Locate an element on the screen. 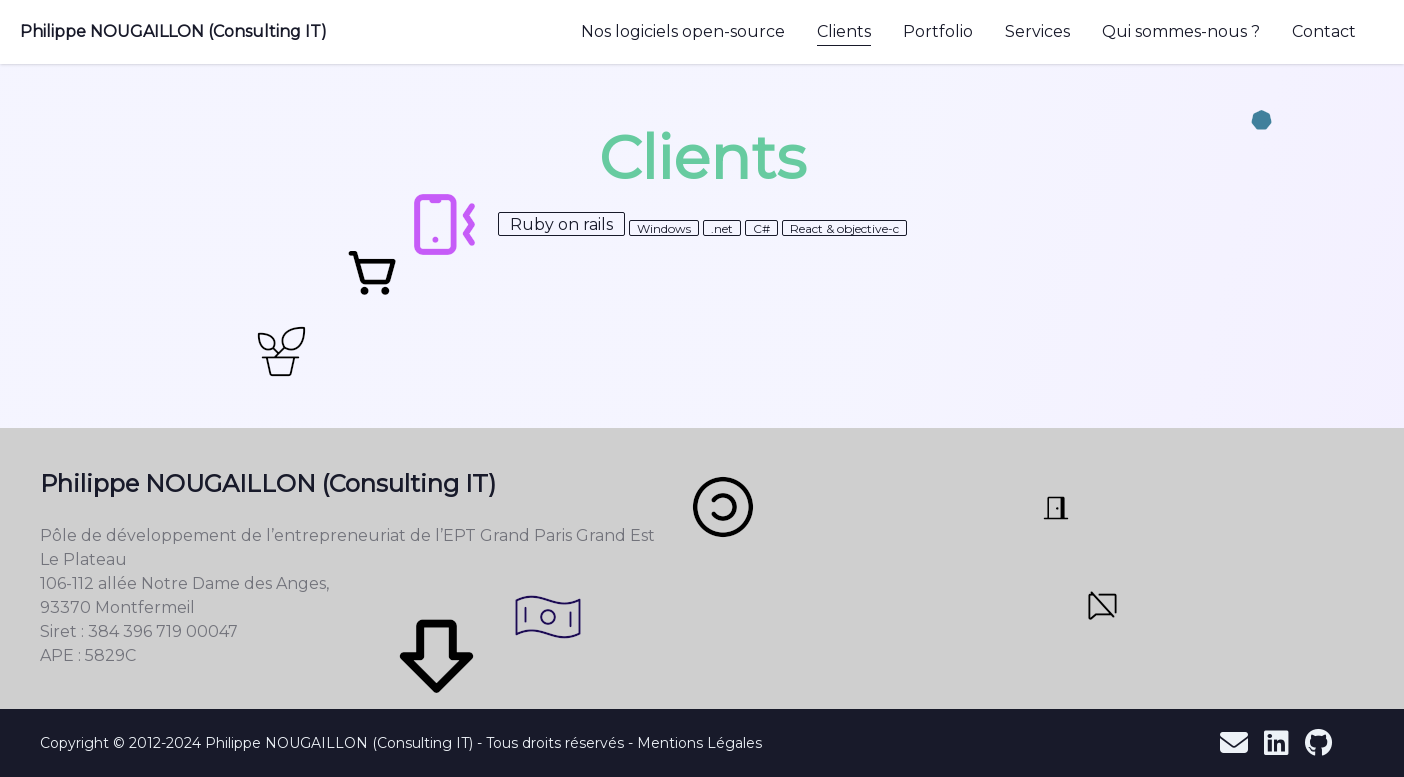  access plant care or gardening features is located at coordinates (280, 351).